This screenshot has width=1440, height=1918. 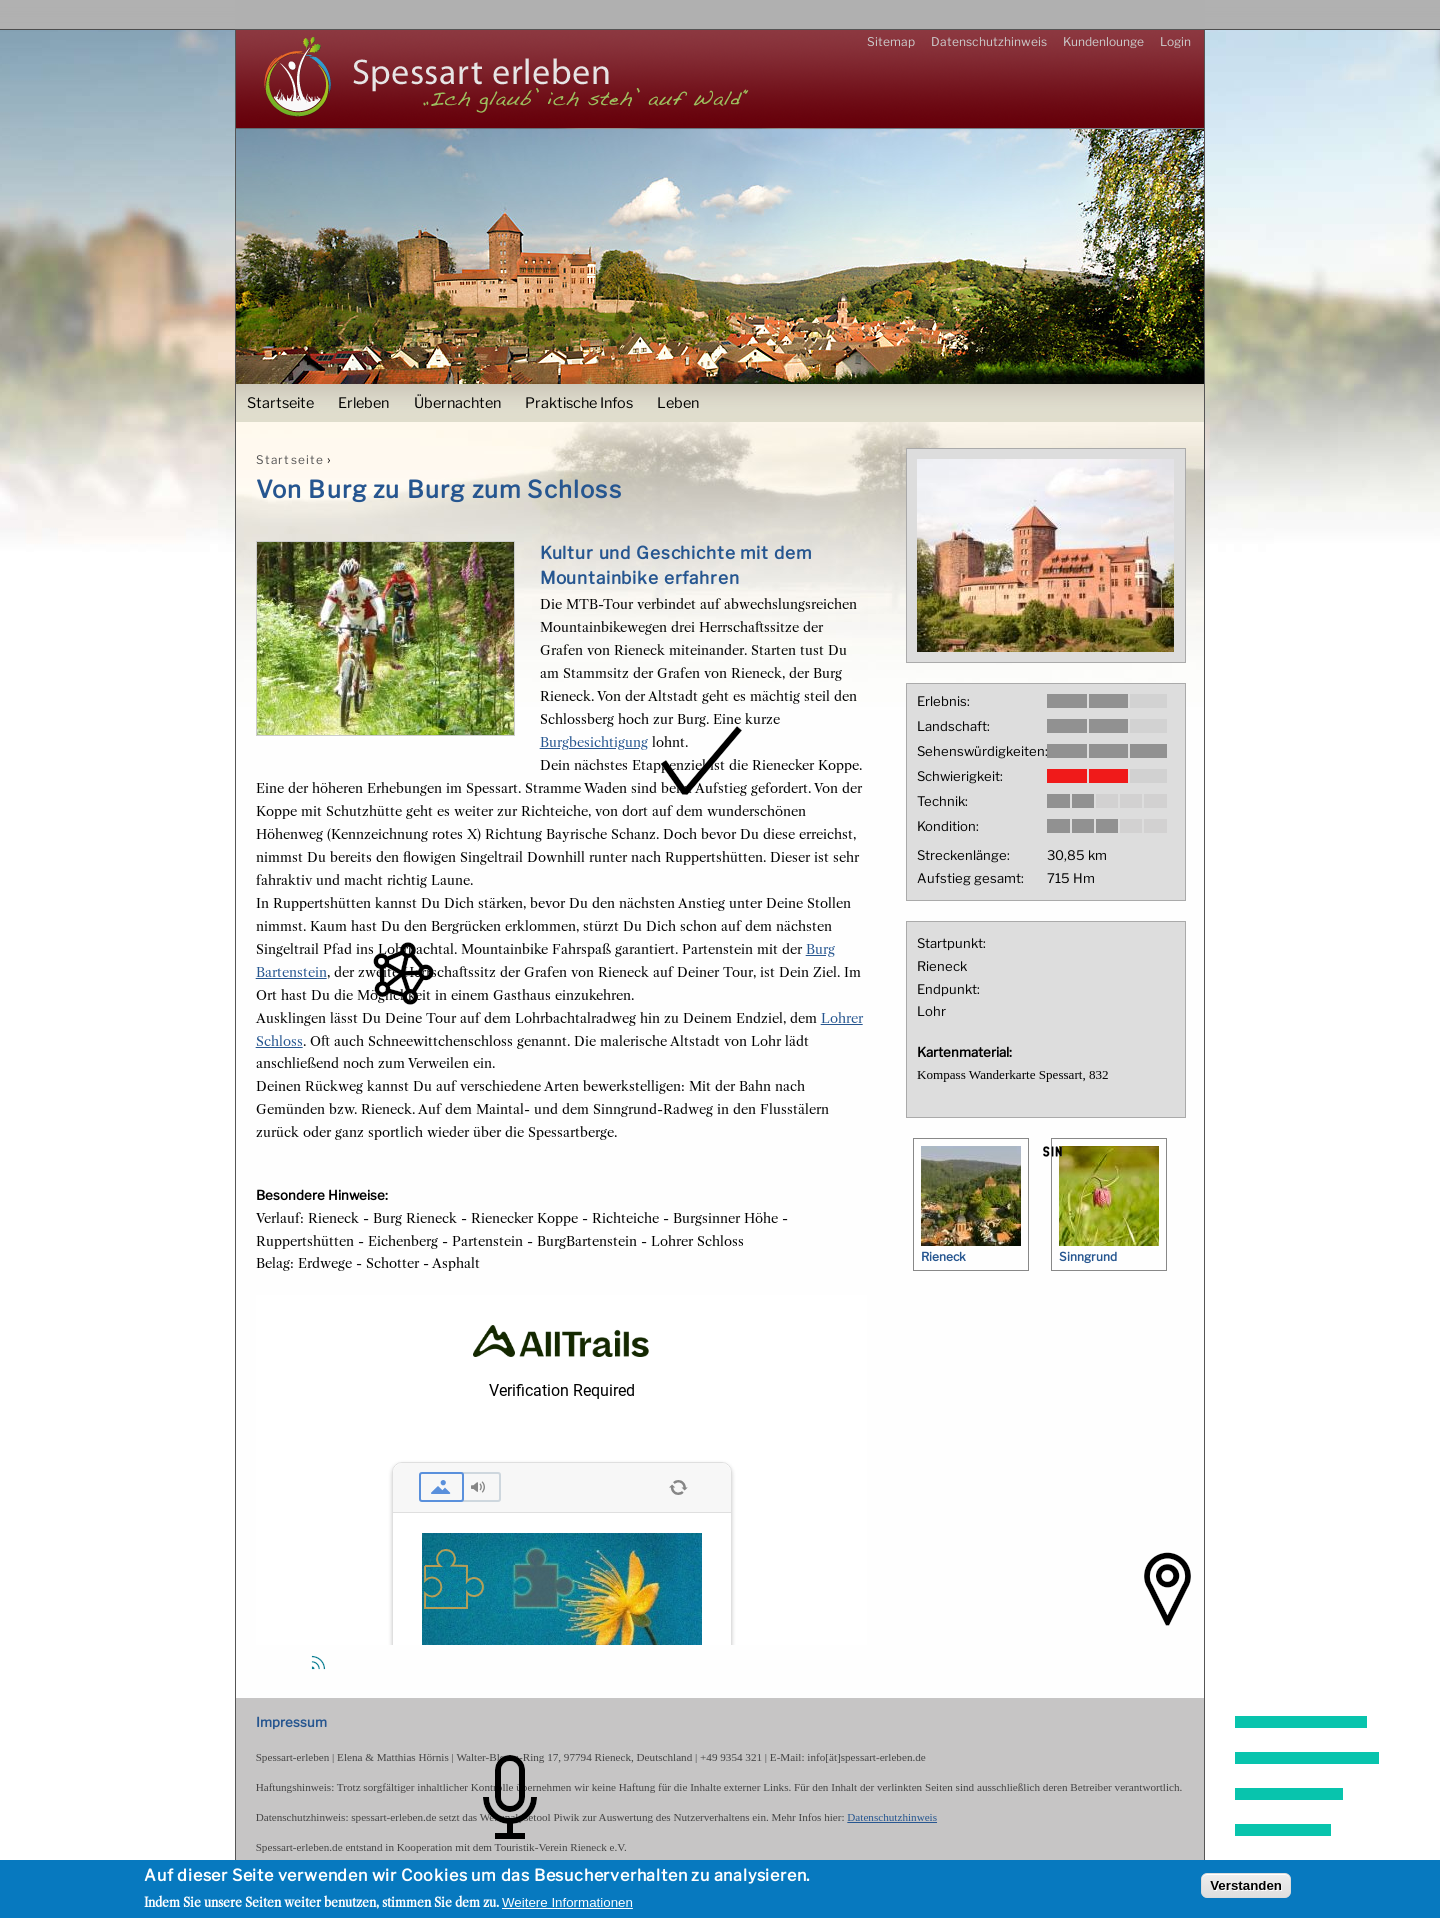 What do you see at coordinates (1167, 1590) in the screenshot?
I see `view or set your current location` at bounding box center [1167, 1590].